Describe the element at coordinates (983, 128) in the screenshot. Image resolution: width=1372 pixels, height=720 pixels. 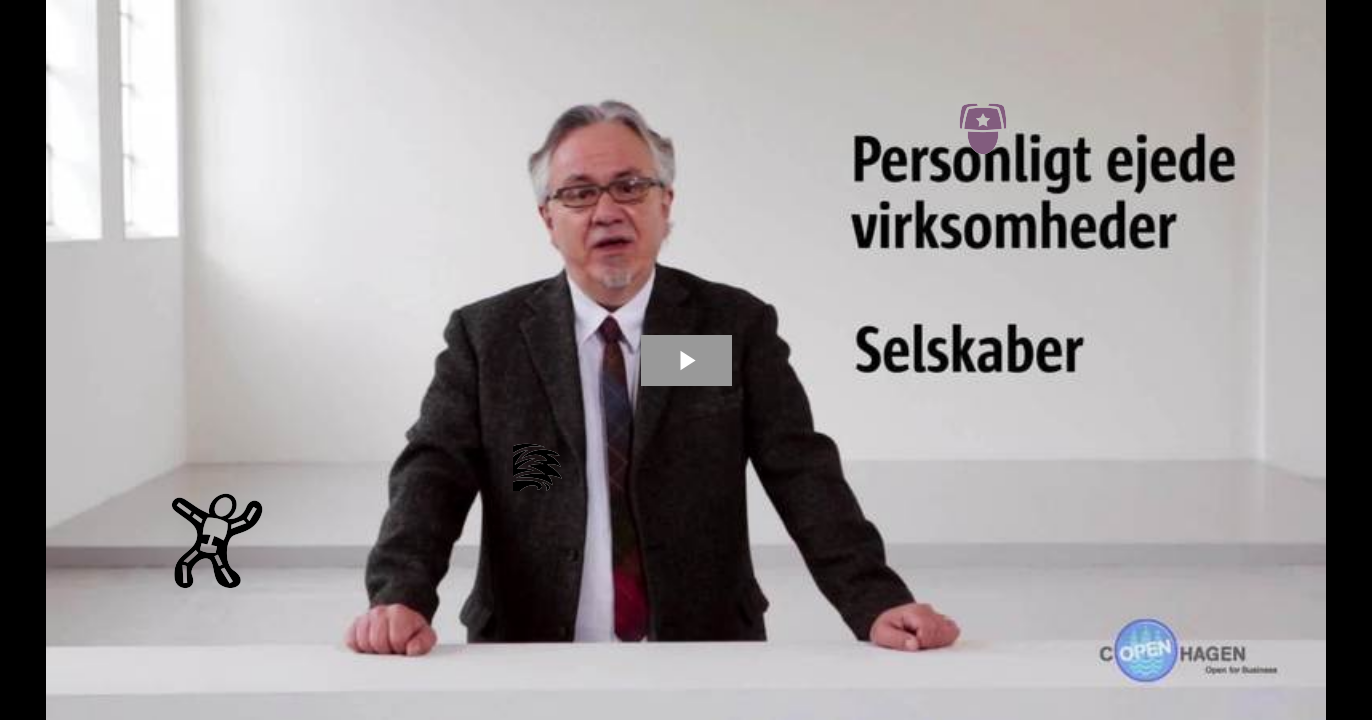
I see `select Russian-style winter hat accessory` at that location.